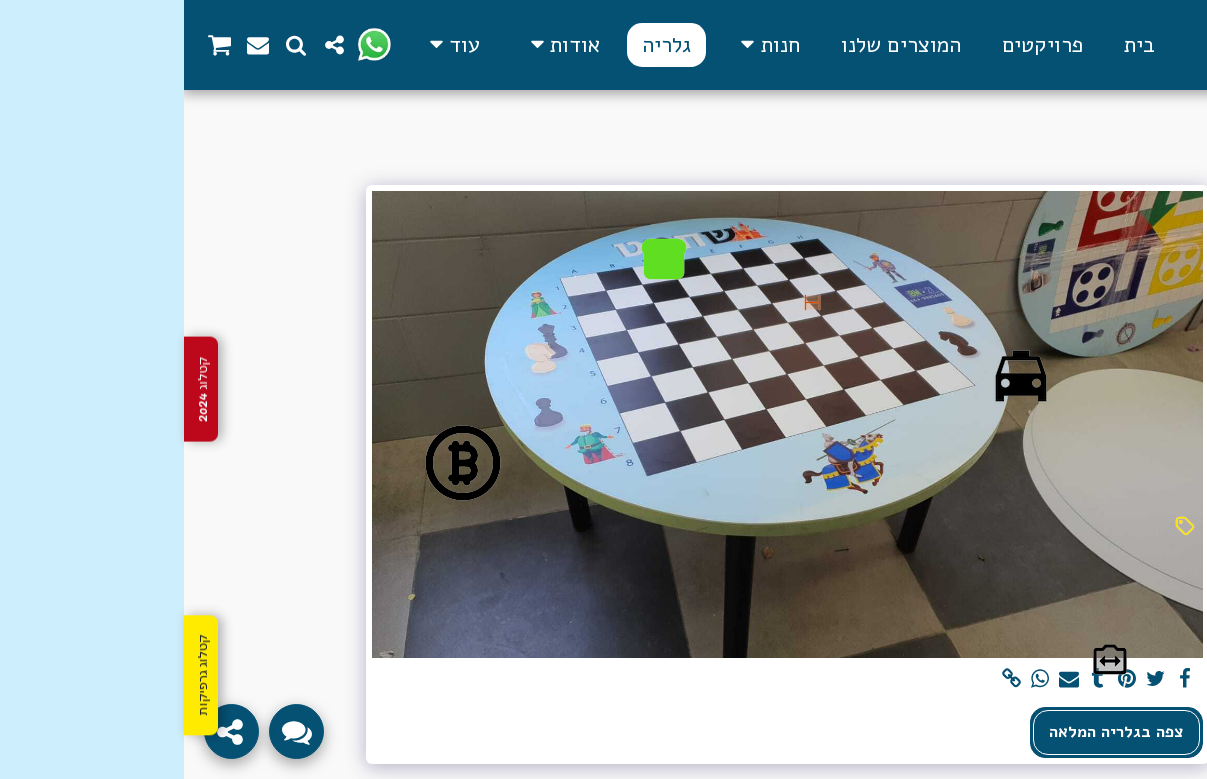 The width and height of the screenshot is (1207, 779). Describe the element at coordinates (1110, 661) in the screenshot. I see `switch between front and rear camera` at that location.